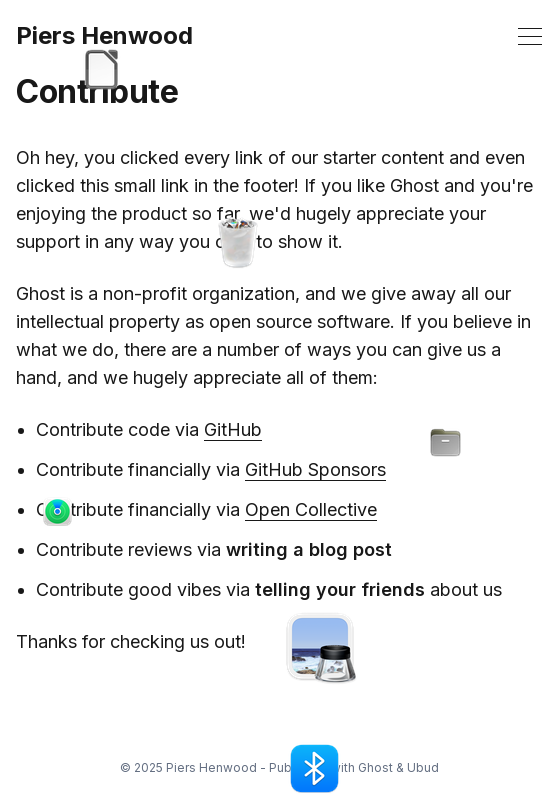  I want to click on open the nautilus file manager, so click(445, 442).